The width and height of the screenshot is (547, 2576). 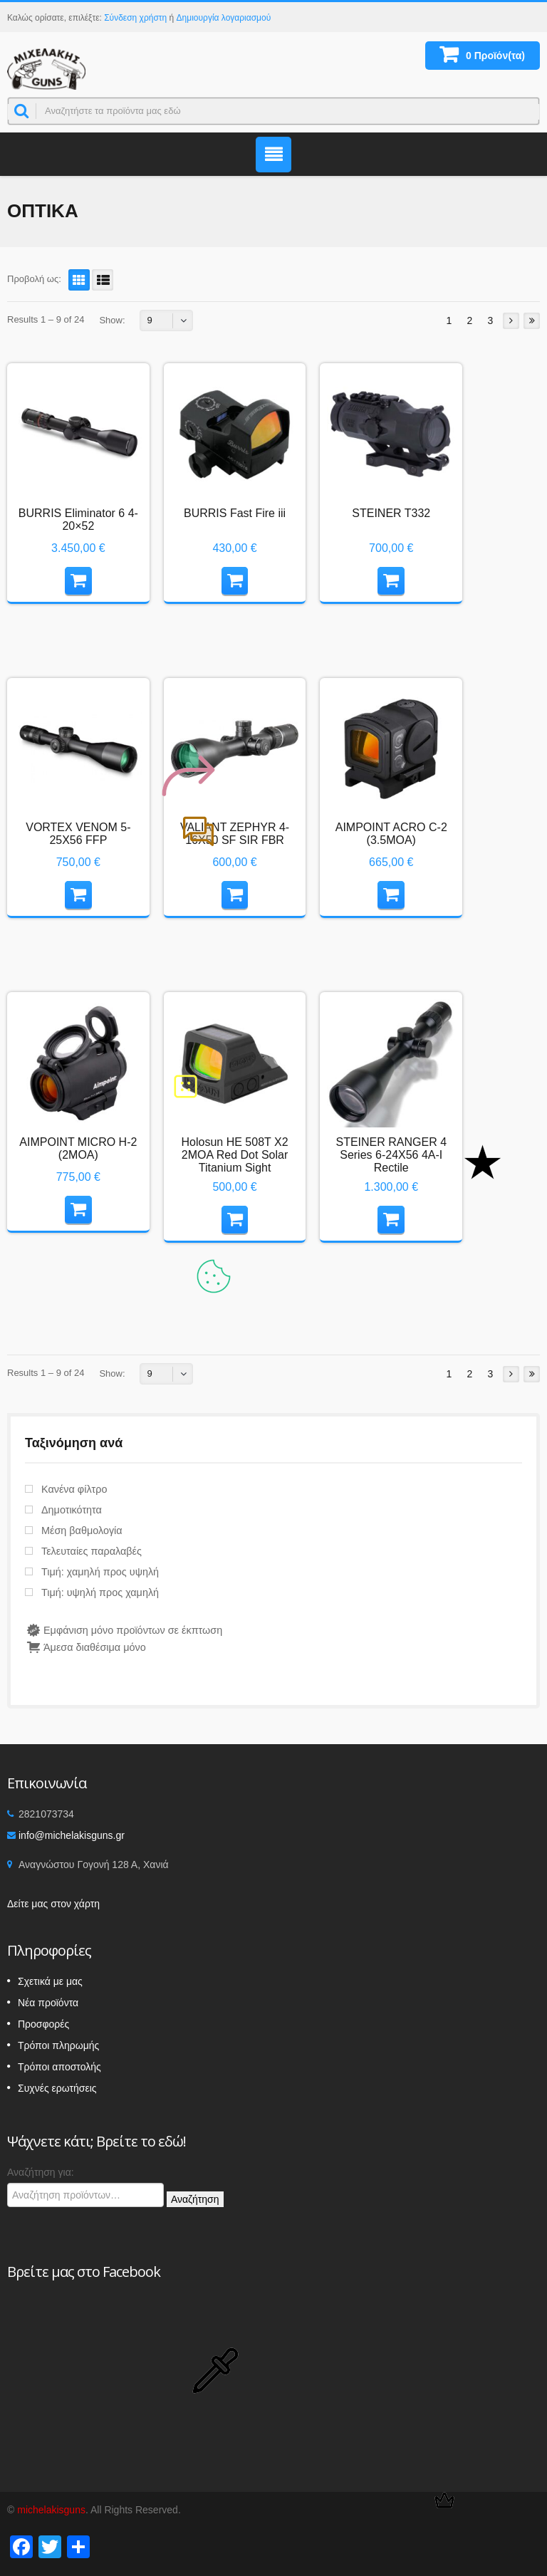 I want to click on add to favorites, so click(x=482, y=1162).